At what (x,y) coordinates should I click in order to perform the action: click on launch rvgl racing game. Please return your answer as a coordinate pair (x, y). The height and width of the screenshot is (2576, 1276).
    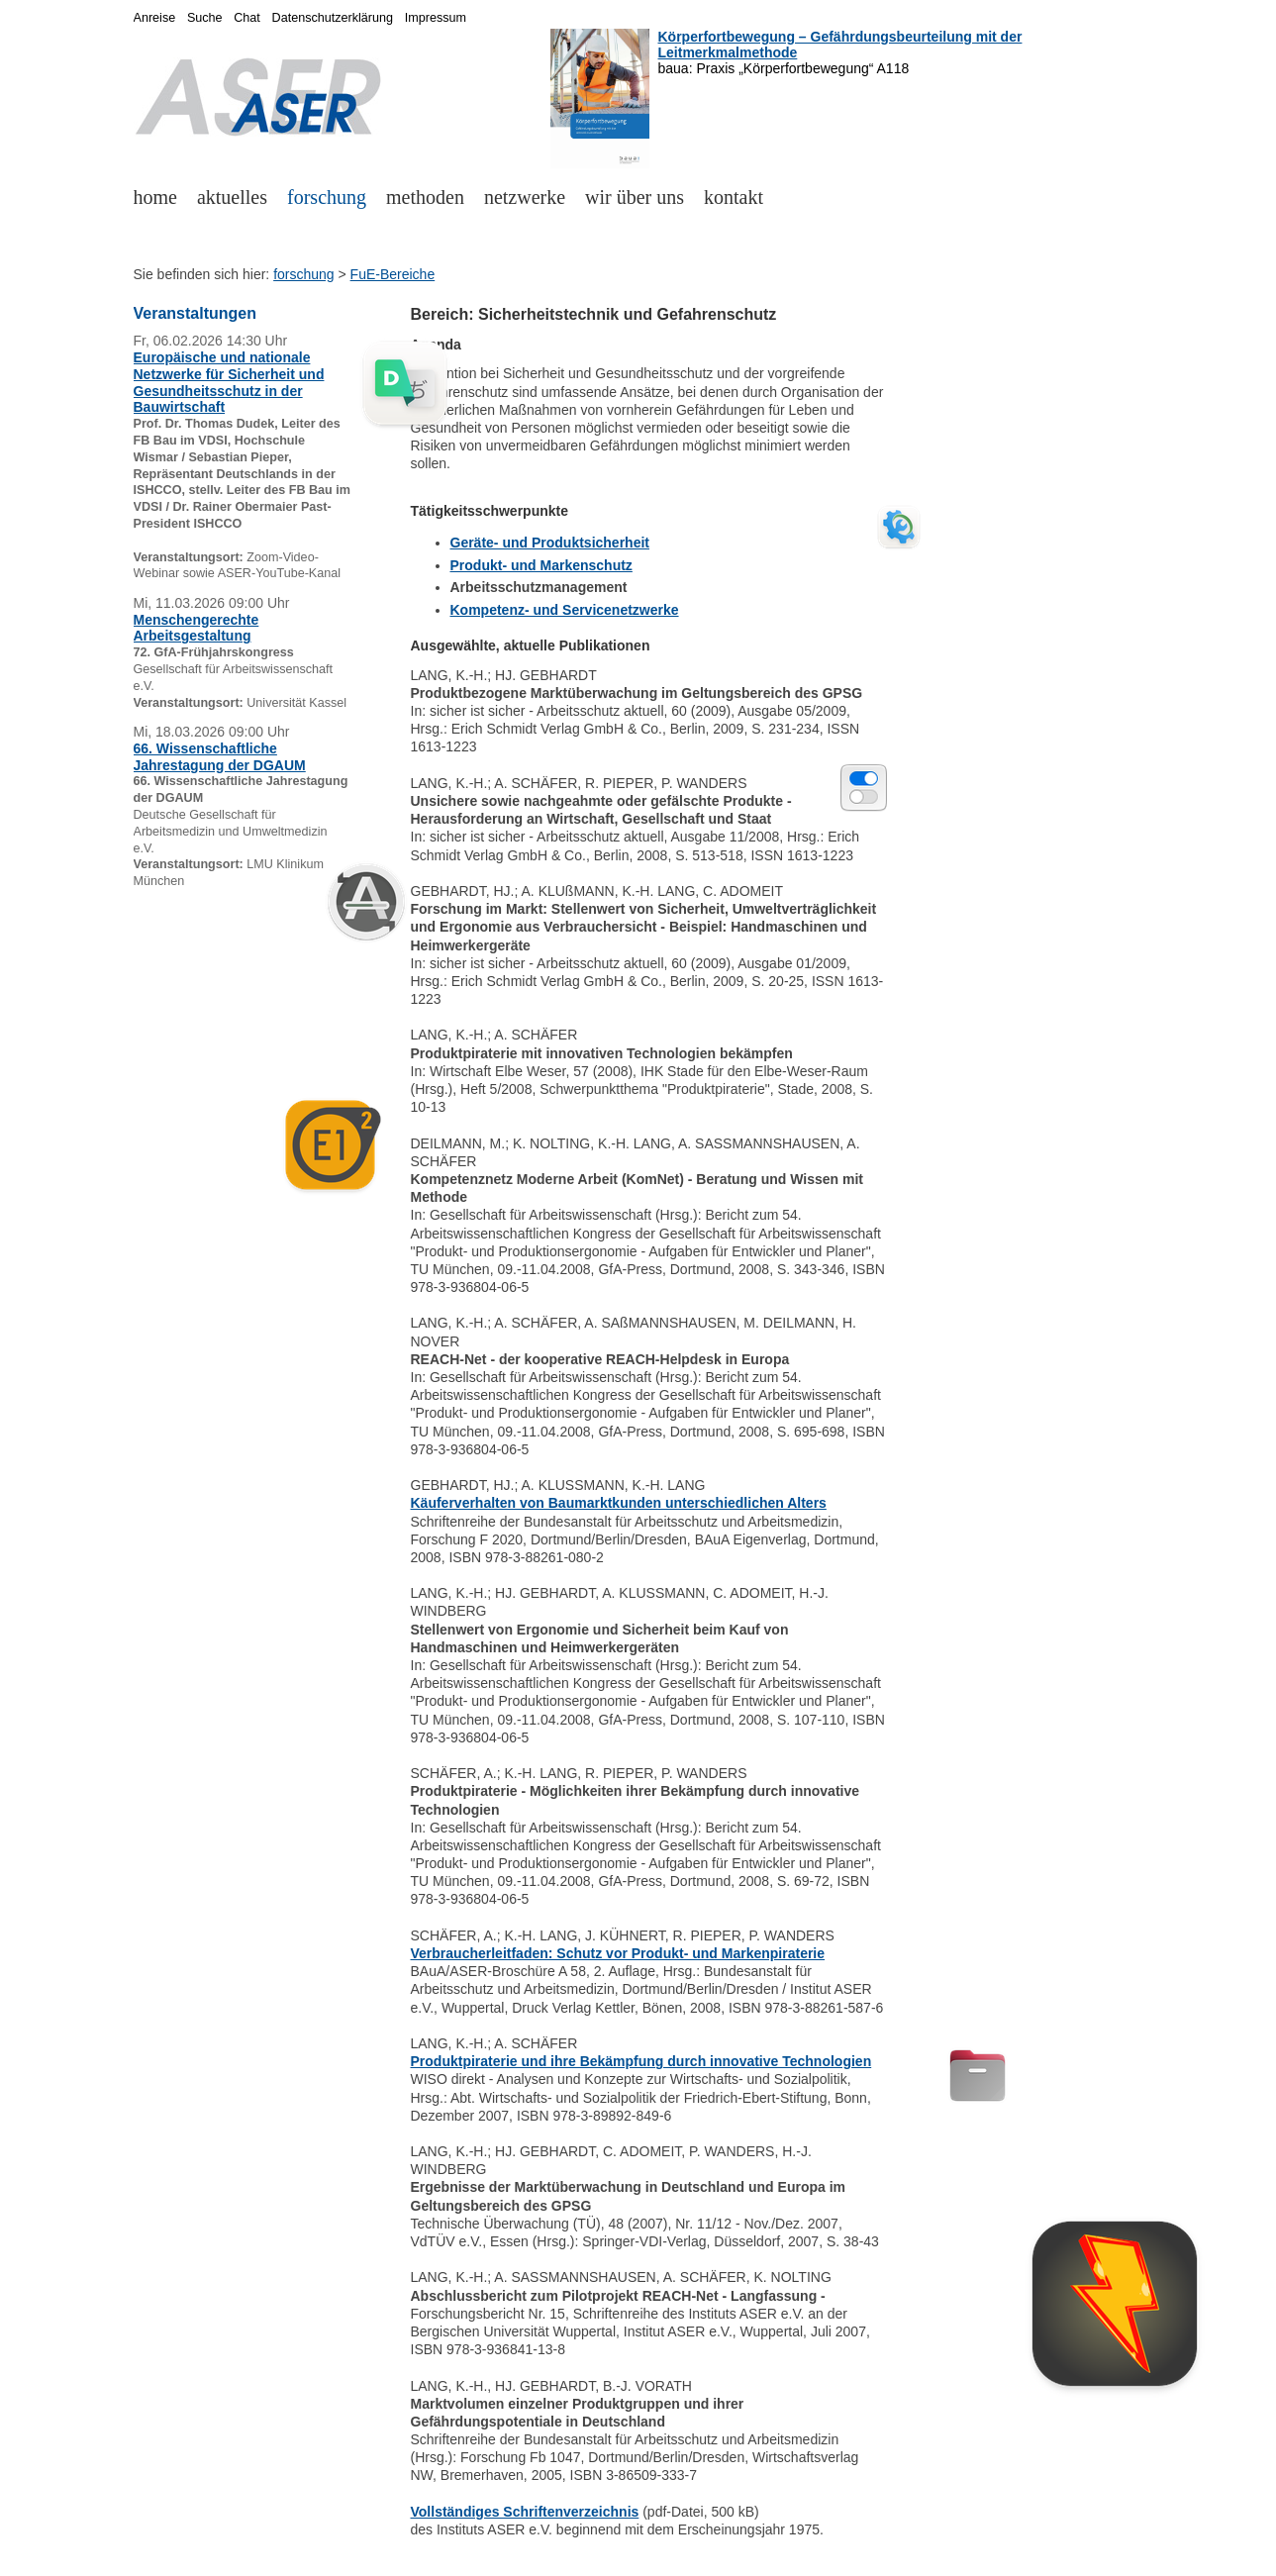
    Looking at the image, I should click on (1115, 2304).